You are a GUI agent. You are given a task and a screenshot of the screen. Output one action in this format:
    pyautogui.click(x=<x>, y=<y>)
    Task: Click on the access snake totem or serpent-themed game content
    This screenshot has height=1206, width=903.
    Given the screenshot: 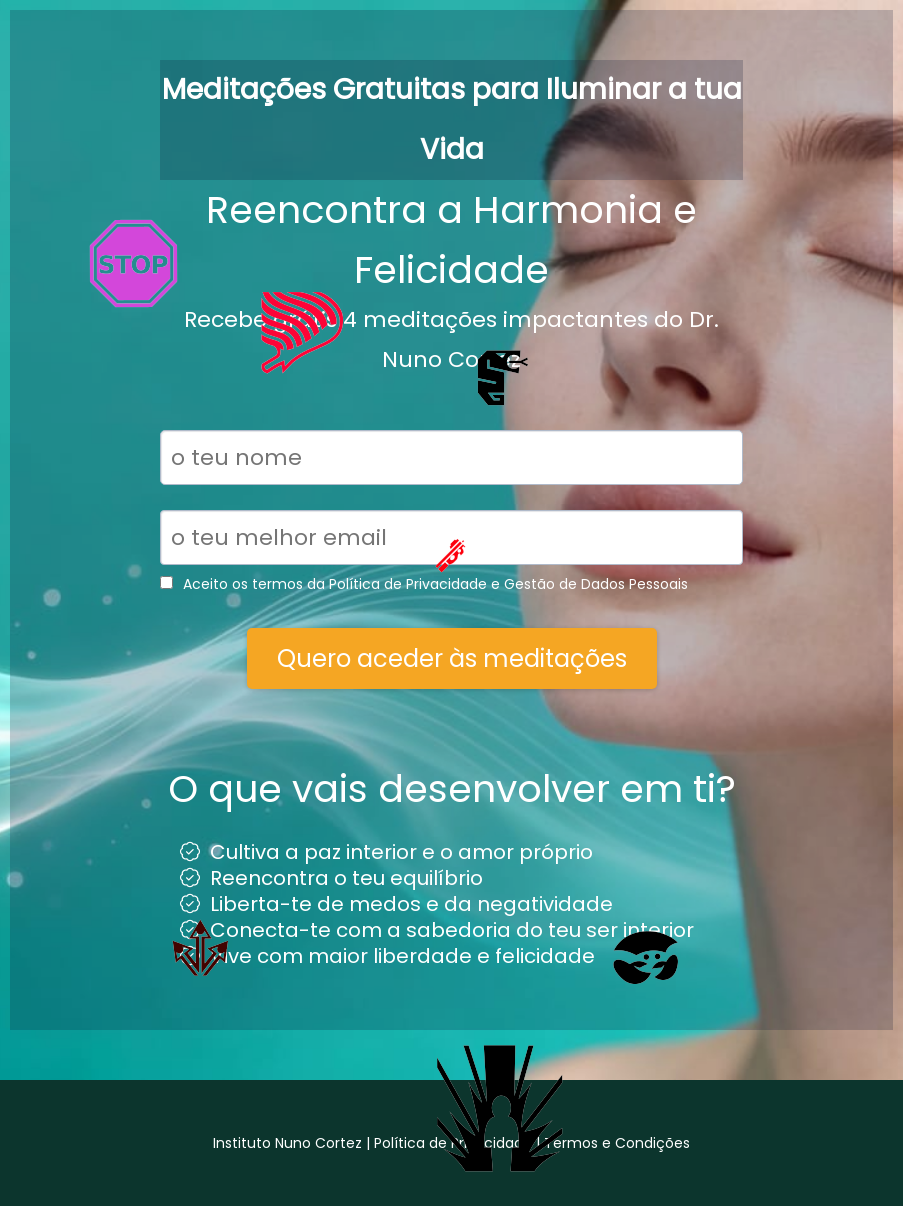 What is the action you would take?
    pyautogui.click(x=500, y=377)
    